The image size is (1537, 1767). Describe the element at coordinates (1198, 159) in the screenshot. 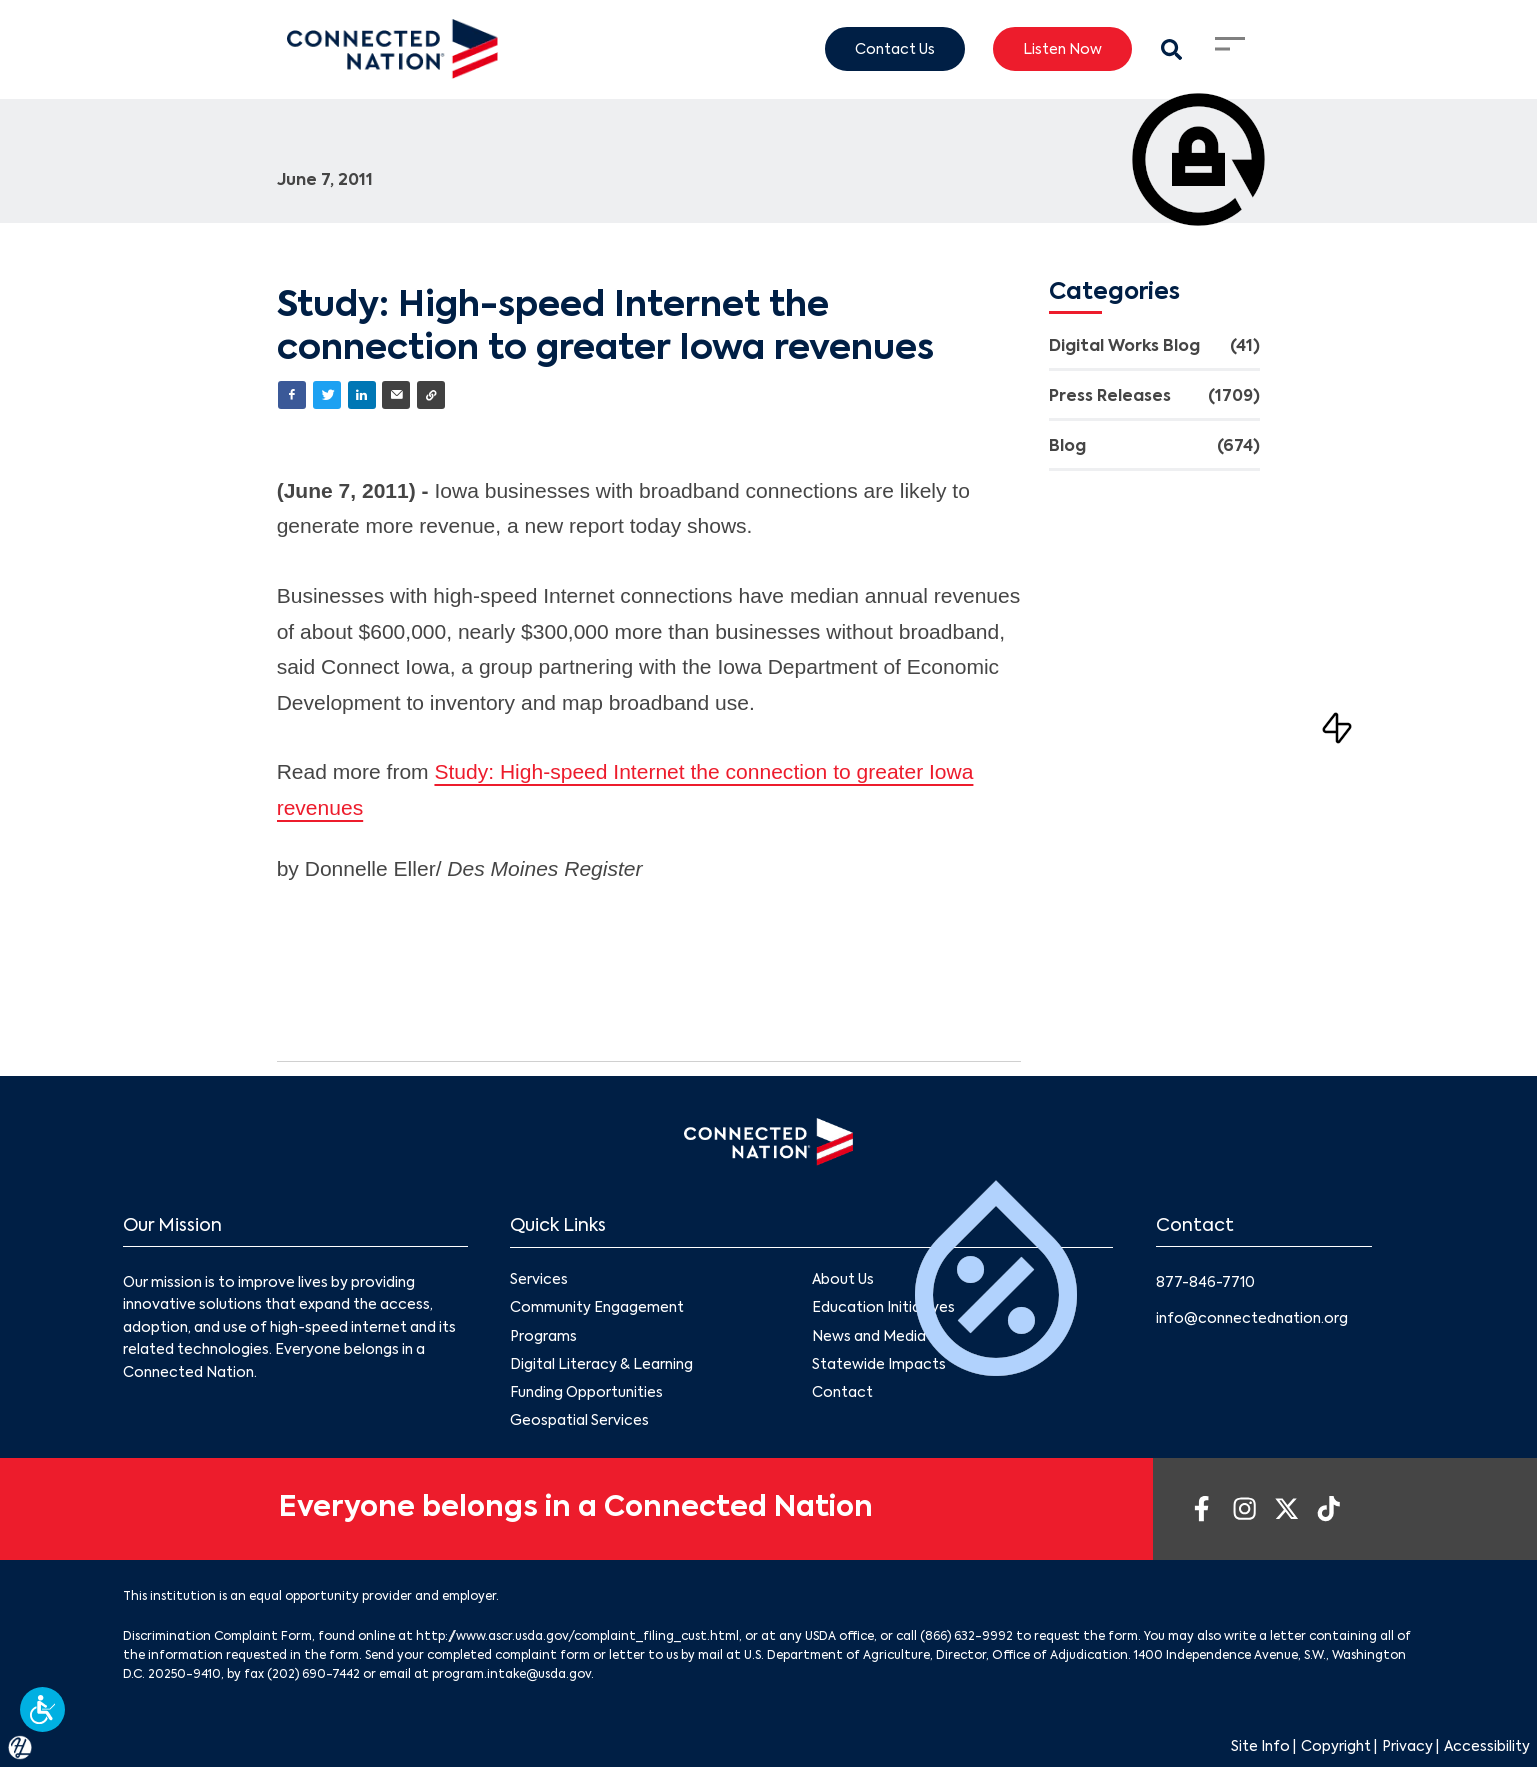

I see `screen rotation is locked` at that location.